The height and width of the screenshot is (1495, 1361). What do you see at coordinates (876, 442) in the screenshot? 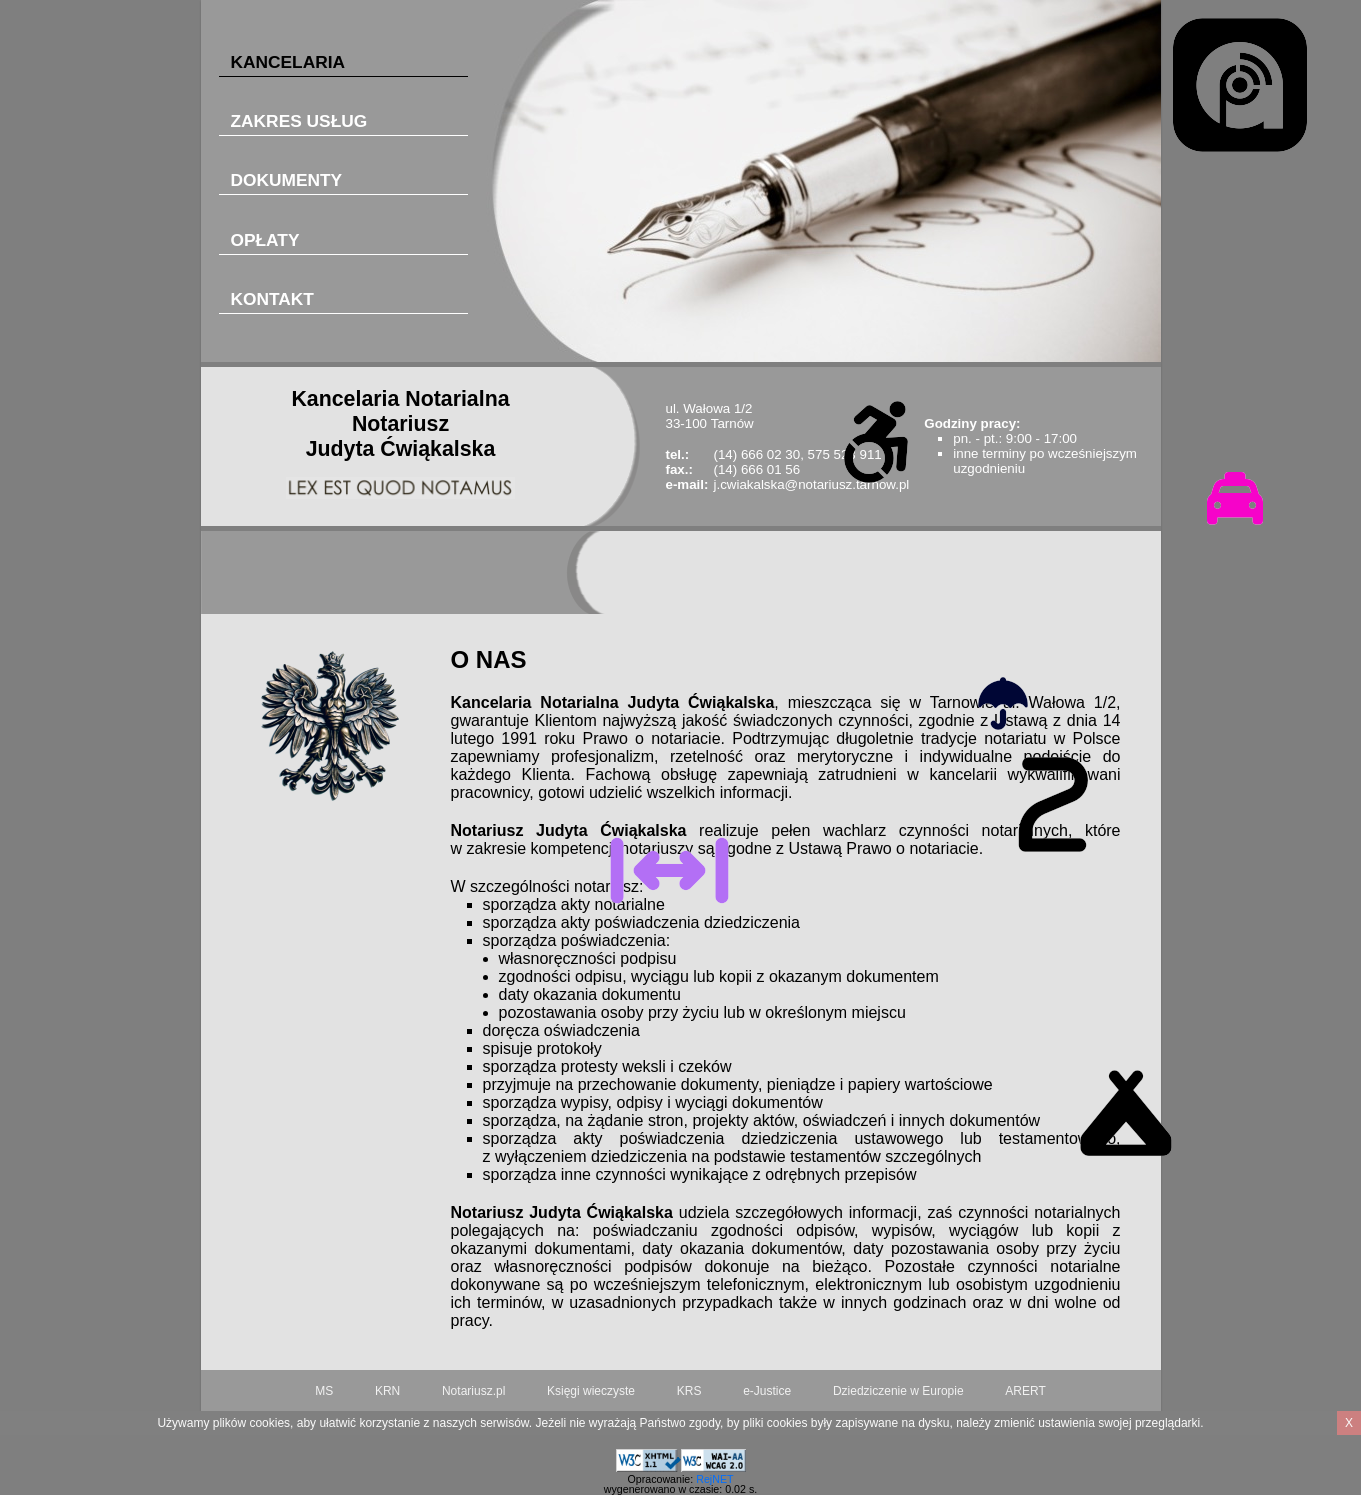
I see `indicates wheelchair accessibility` at bounding box center [876, 442].